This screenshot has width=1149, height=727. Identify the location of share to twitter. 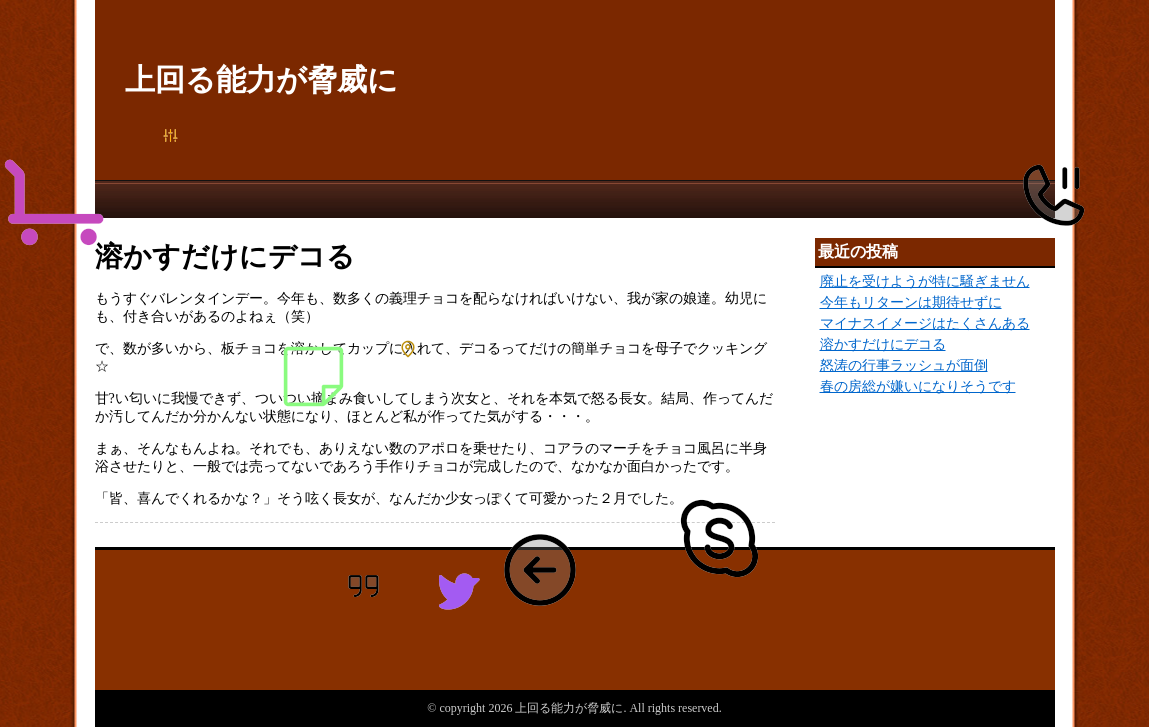
(457, 590).